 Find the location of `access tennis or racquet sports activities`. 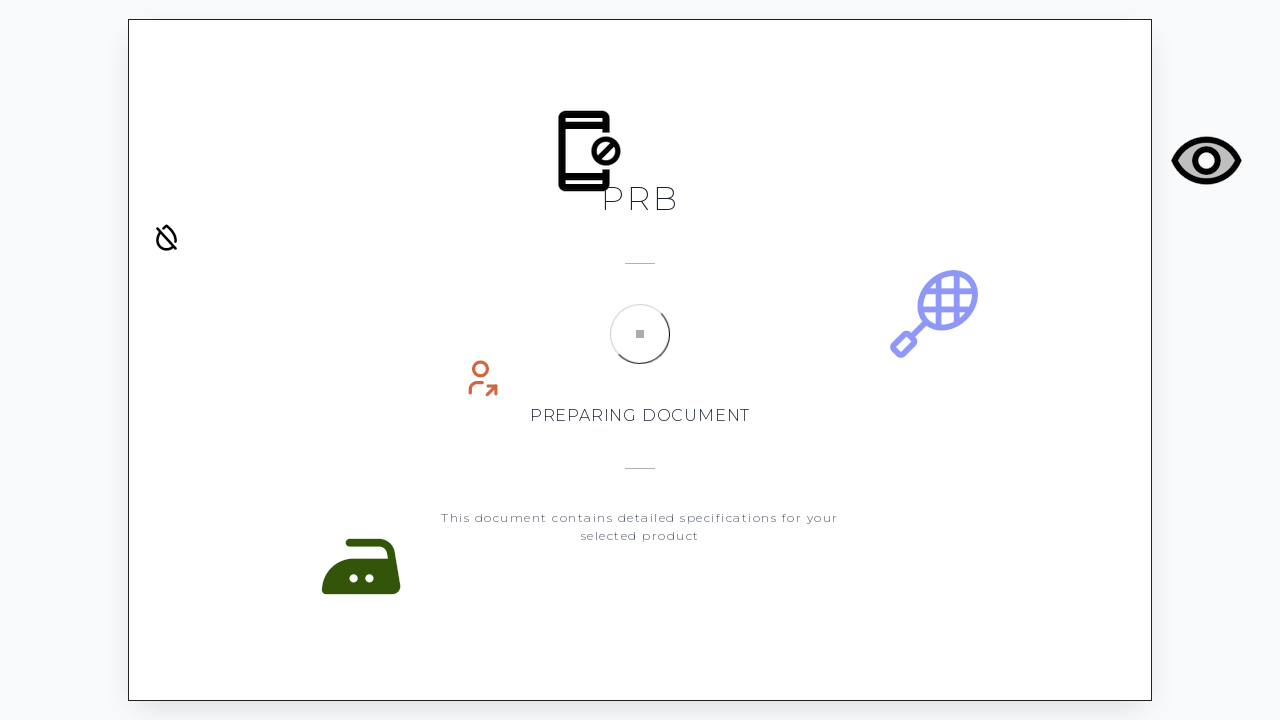

access tennis or racquet sports activities is located at coordinates (932, 315).